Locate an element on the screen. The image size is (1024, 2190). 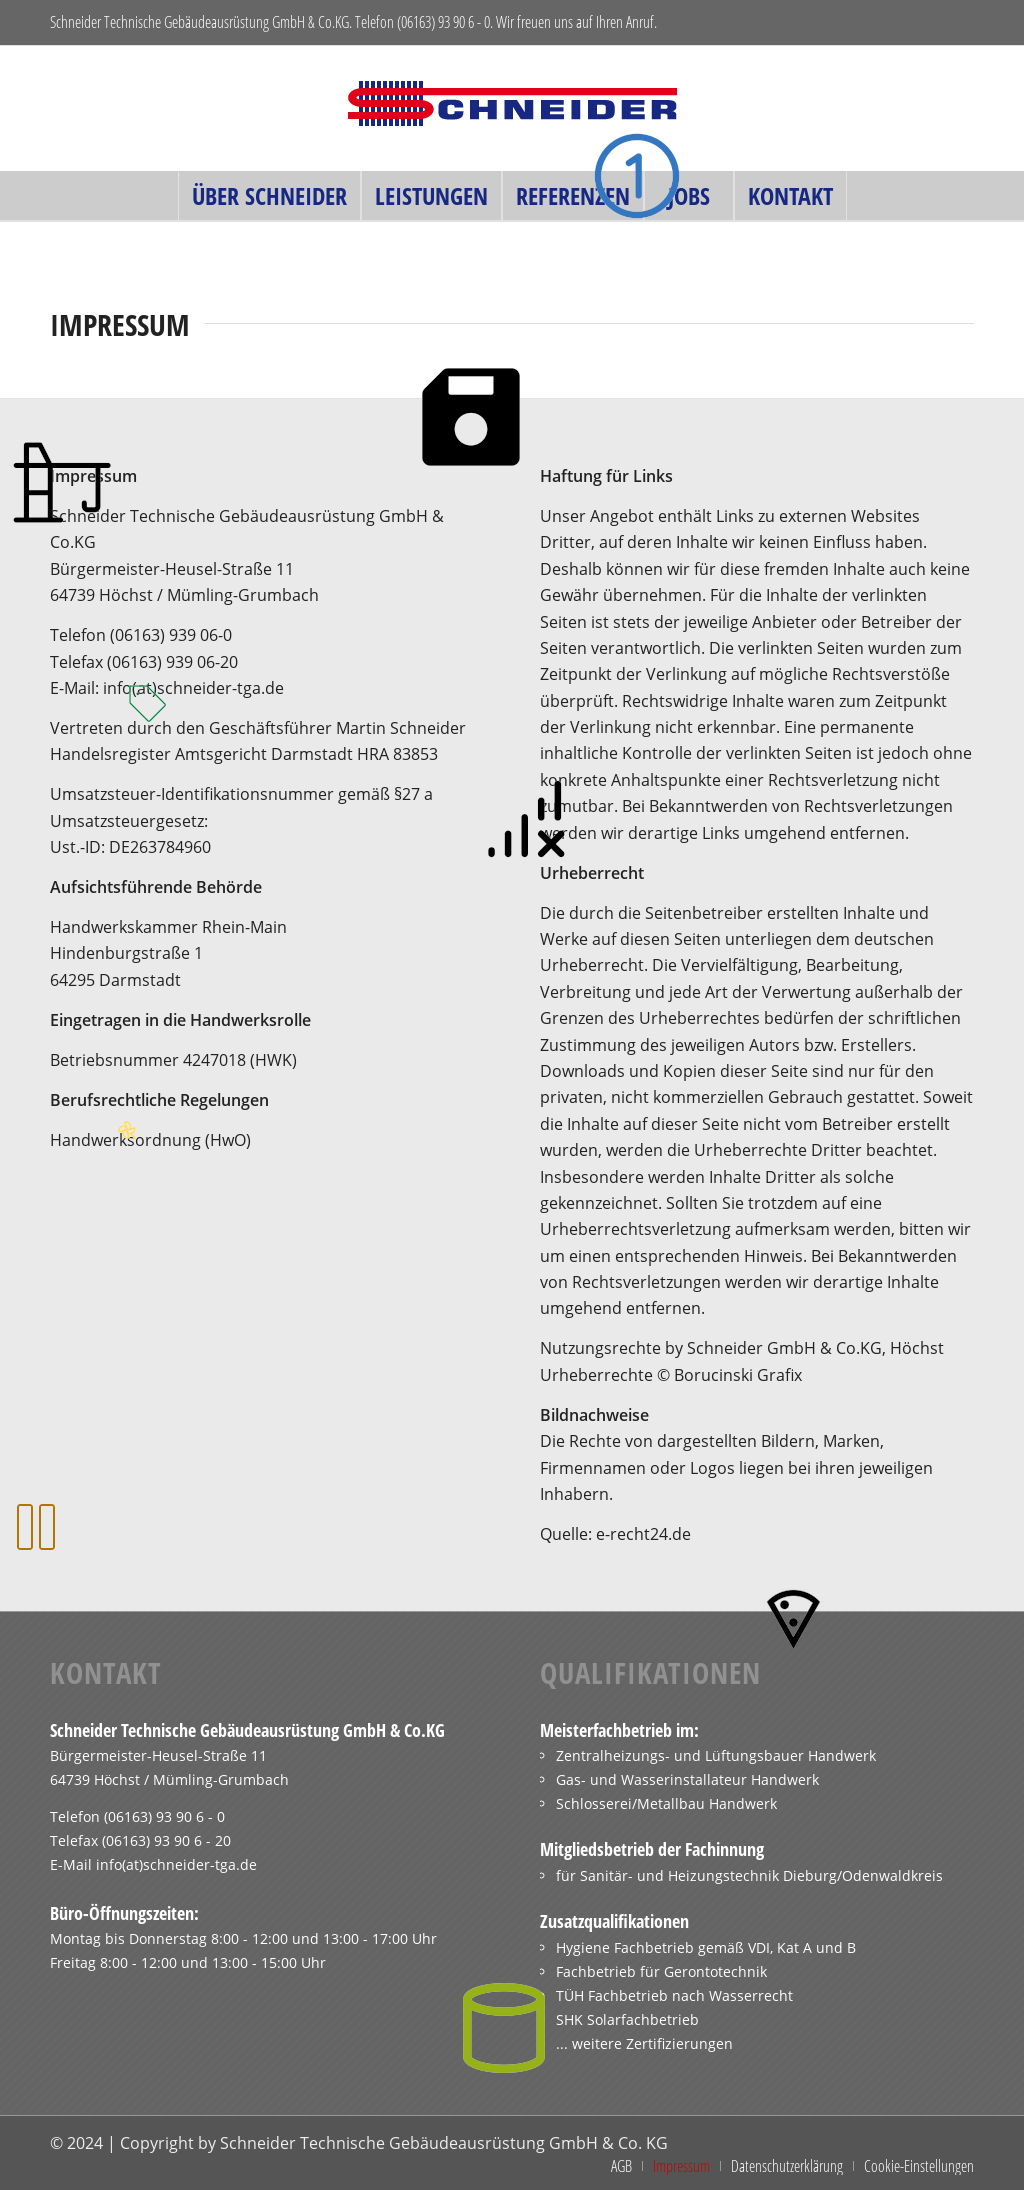
represents a database or data storage is located at coordinates (504, 2028).